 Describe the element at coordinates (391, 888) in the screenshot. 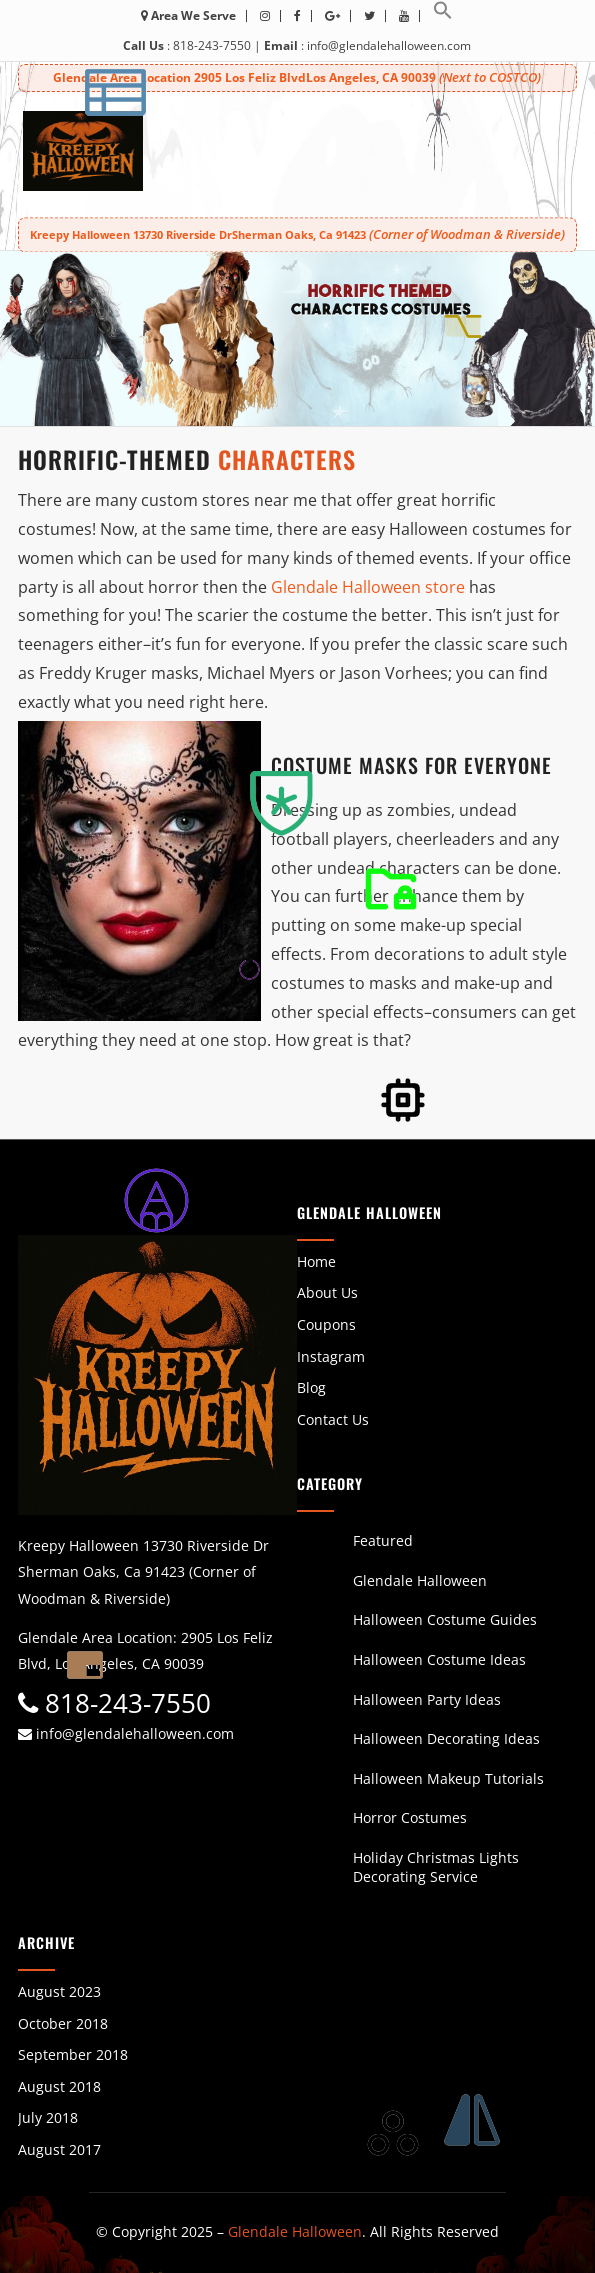

I see `access a password-protected folder` at that location.